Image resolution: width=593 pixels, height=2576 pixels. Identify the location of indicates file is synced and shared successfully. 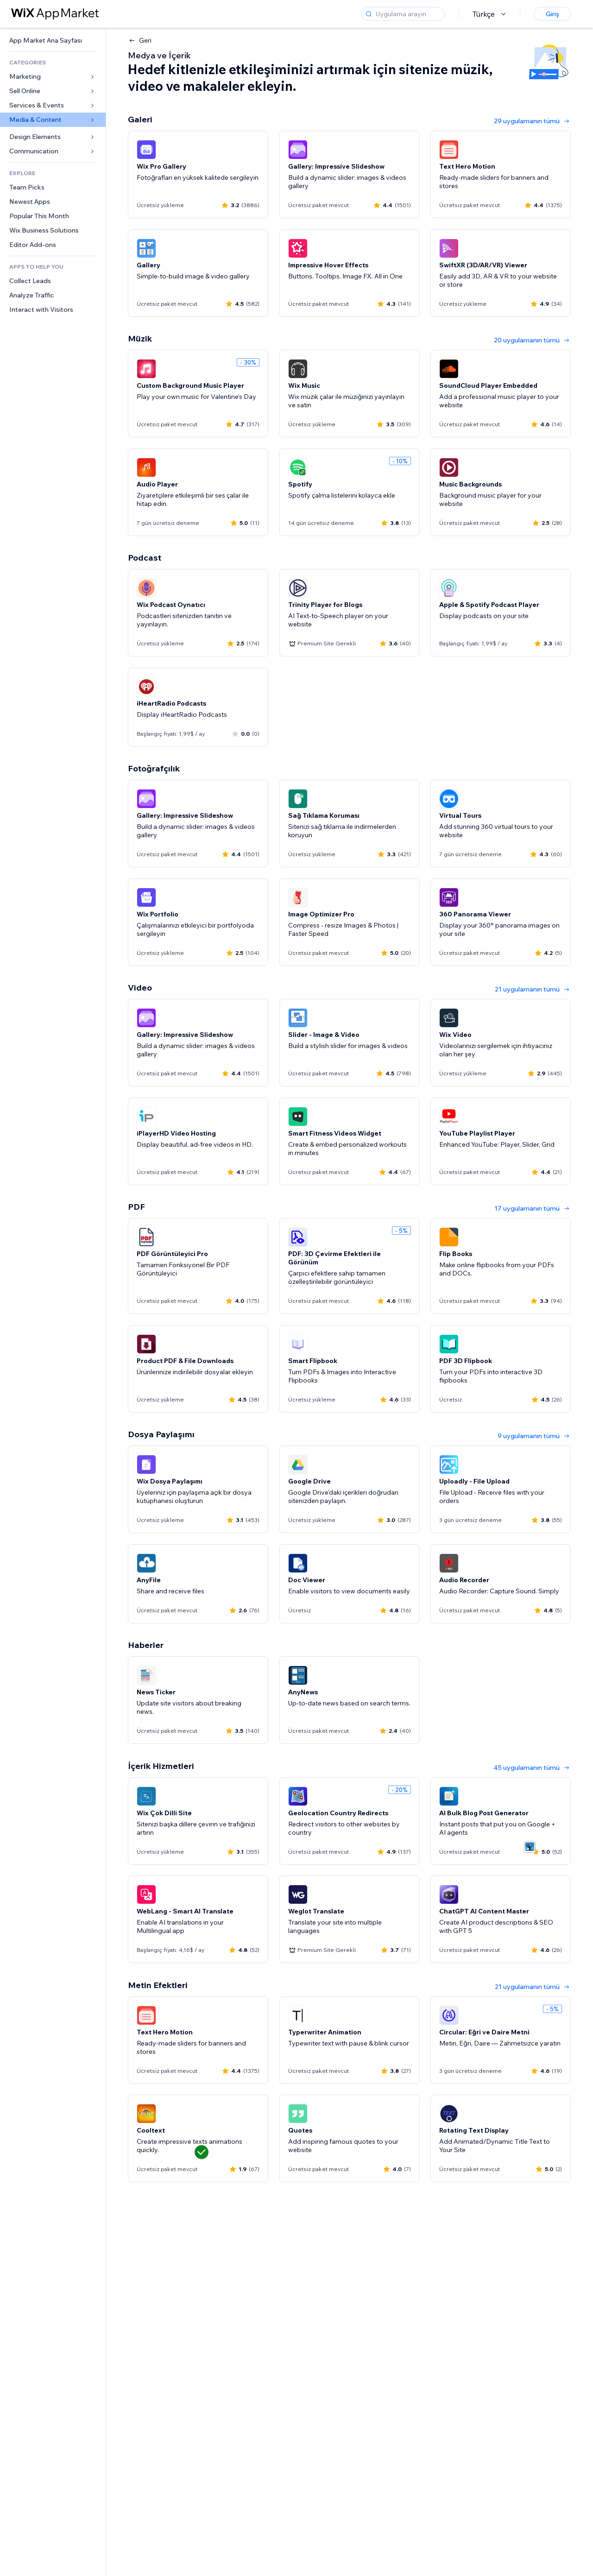
(202, 2152).